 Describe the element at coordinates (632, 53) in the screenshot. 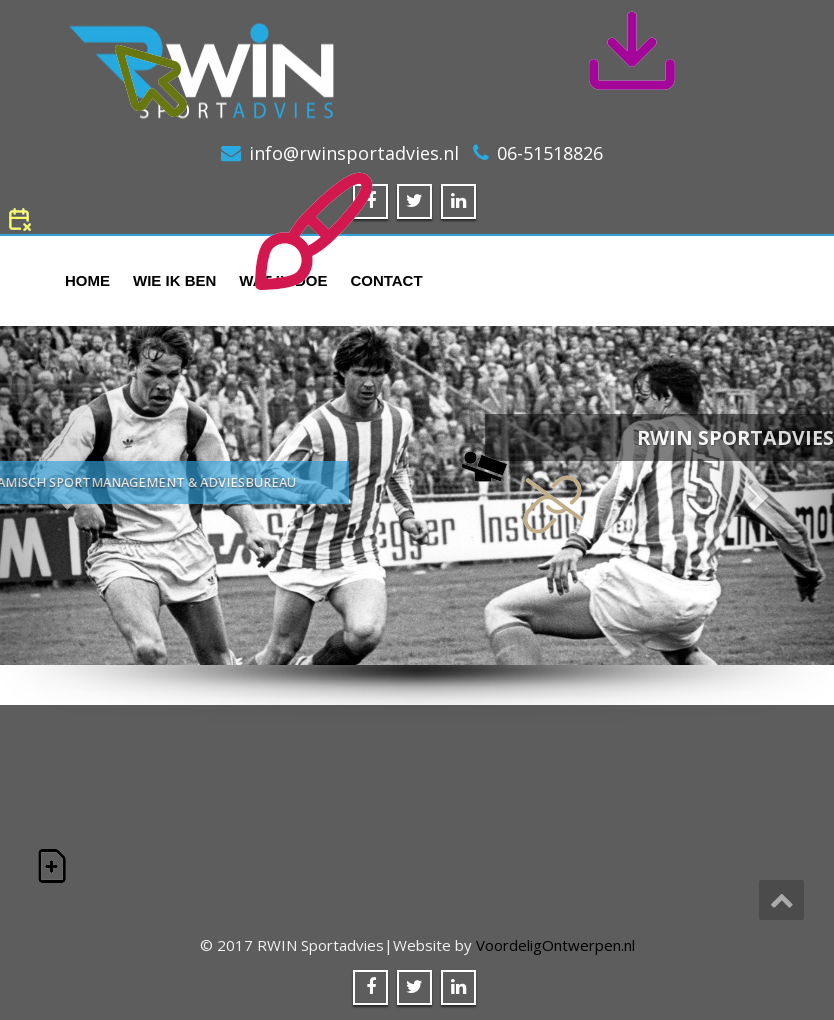

I see `download a file or document` at that location.